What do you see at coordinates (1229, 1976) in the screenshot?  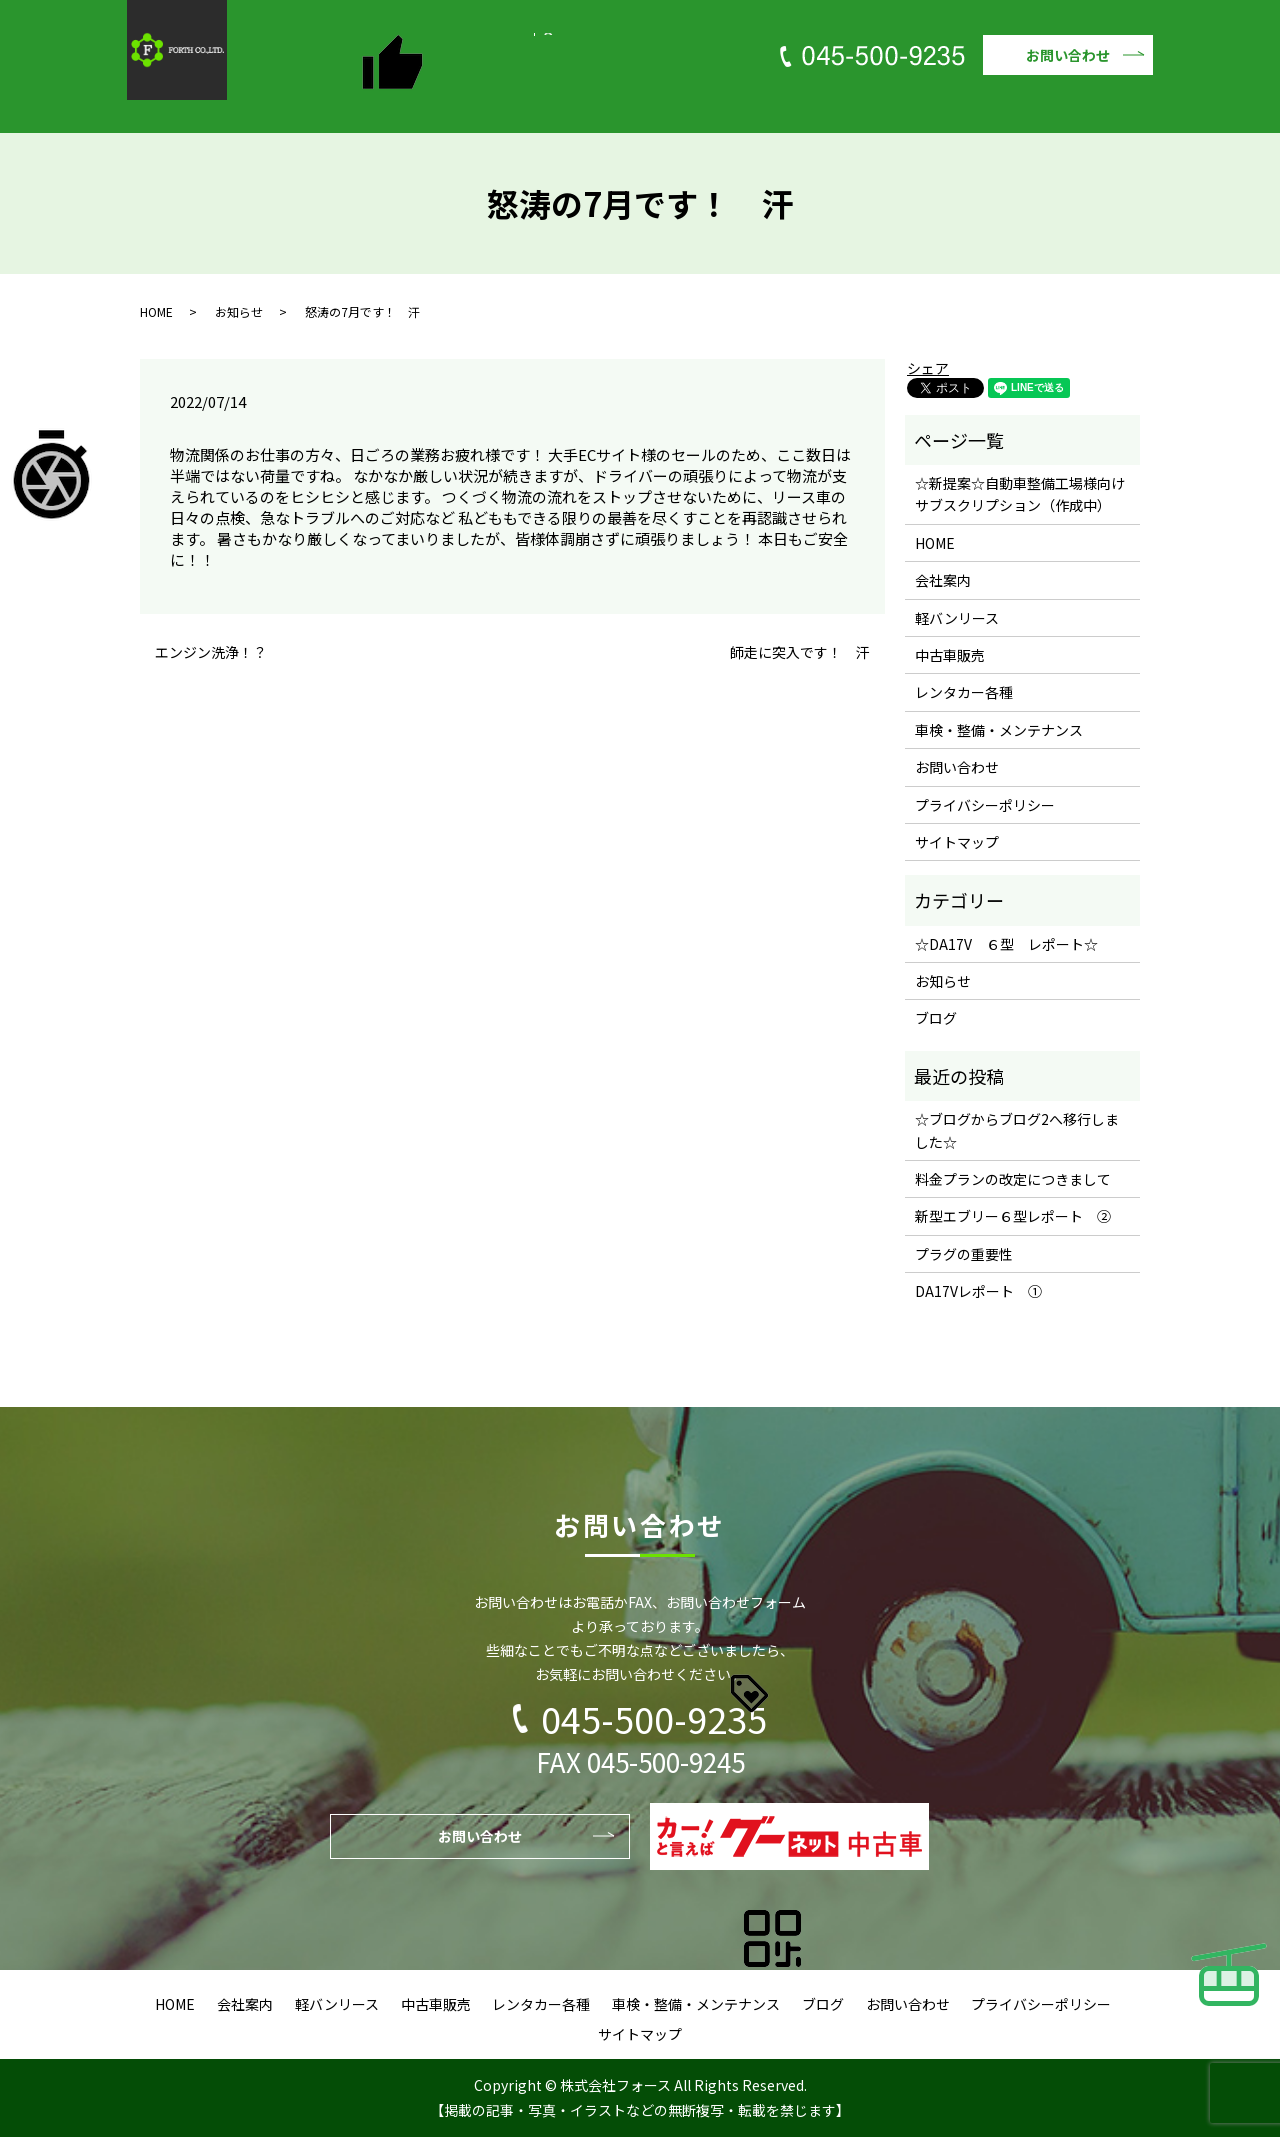 I see `access cable car or gondola transit information` at bounding box center [1229, 1976].